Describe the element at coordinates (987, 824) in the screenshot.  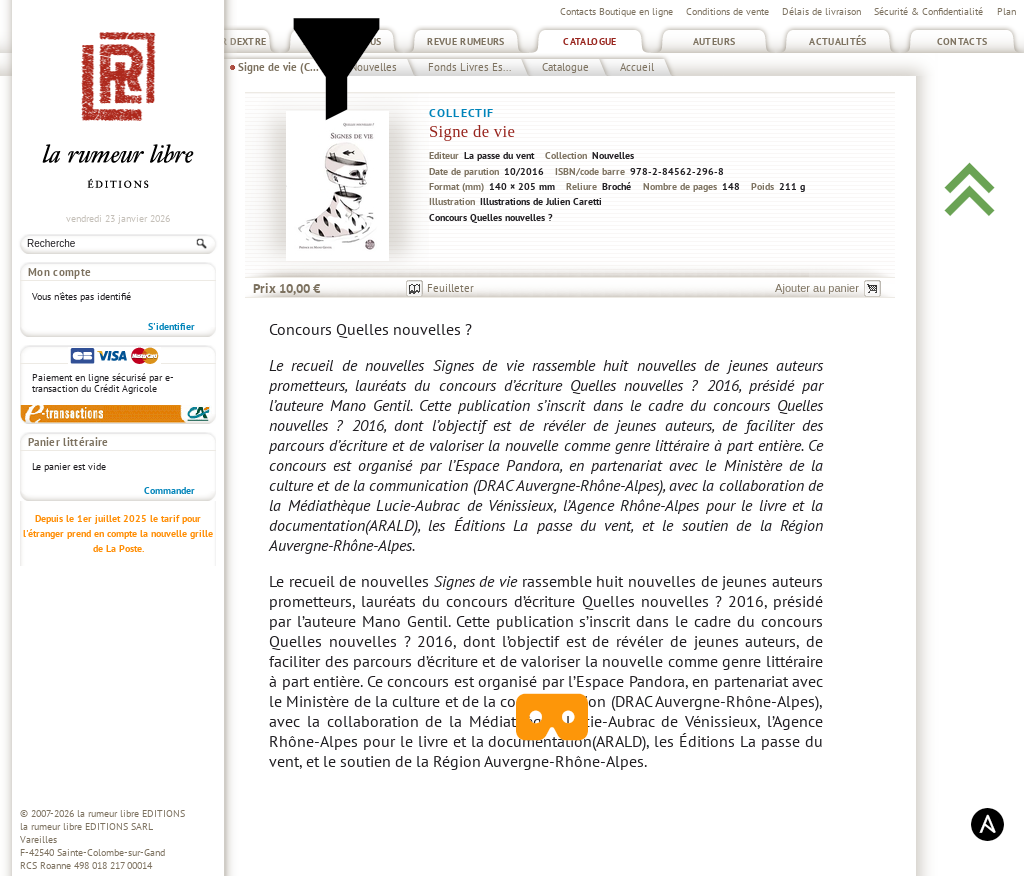
I see `Ansible automation platform logo` at that location.